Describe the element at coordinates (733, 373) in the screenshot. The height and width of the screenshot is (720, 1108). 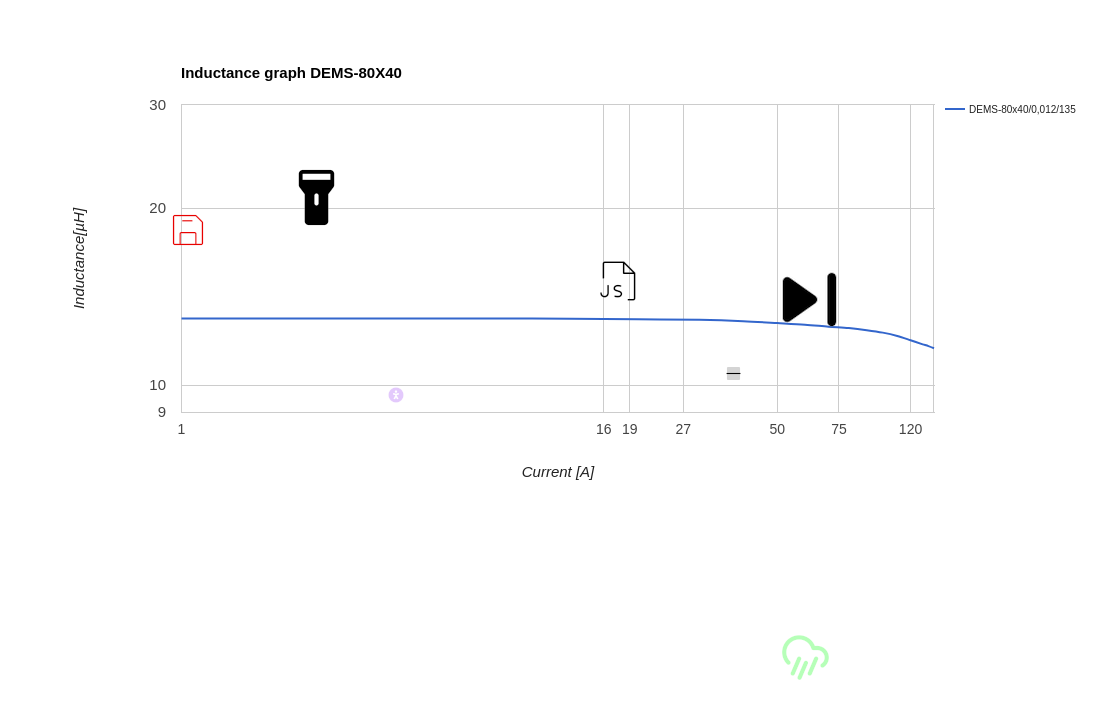
I see `decrease quantity or value` at that location.